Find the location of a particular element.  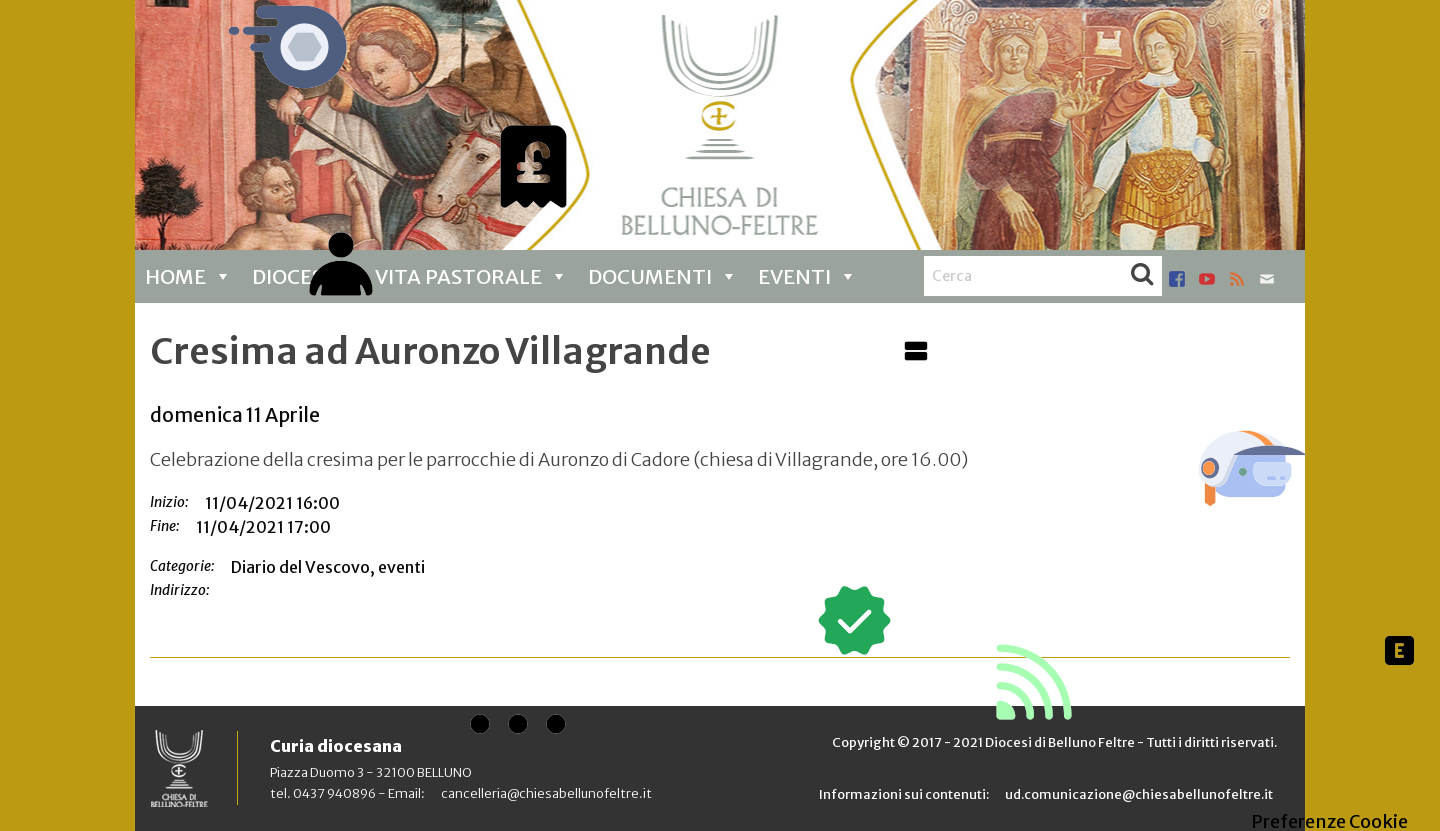

indicates an "E" rating or classification is located at coordinates (1399, 650).